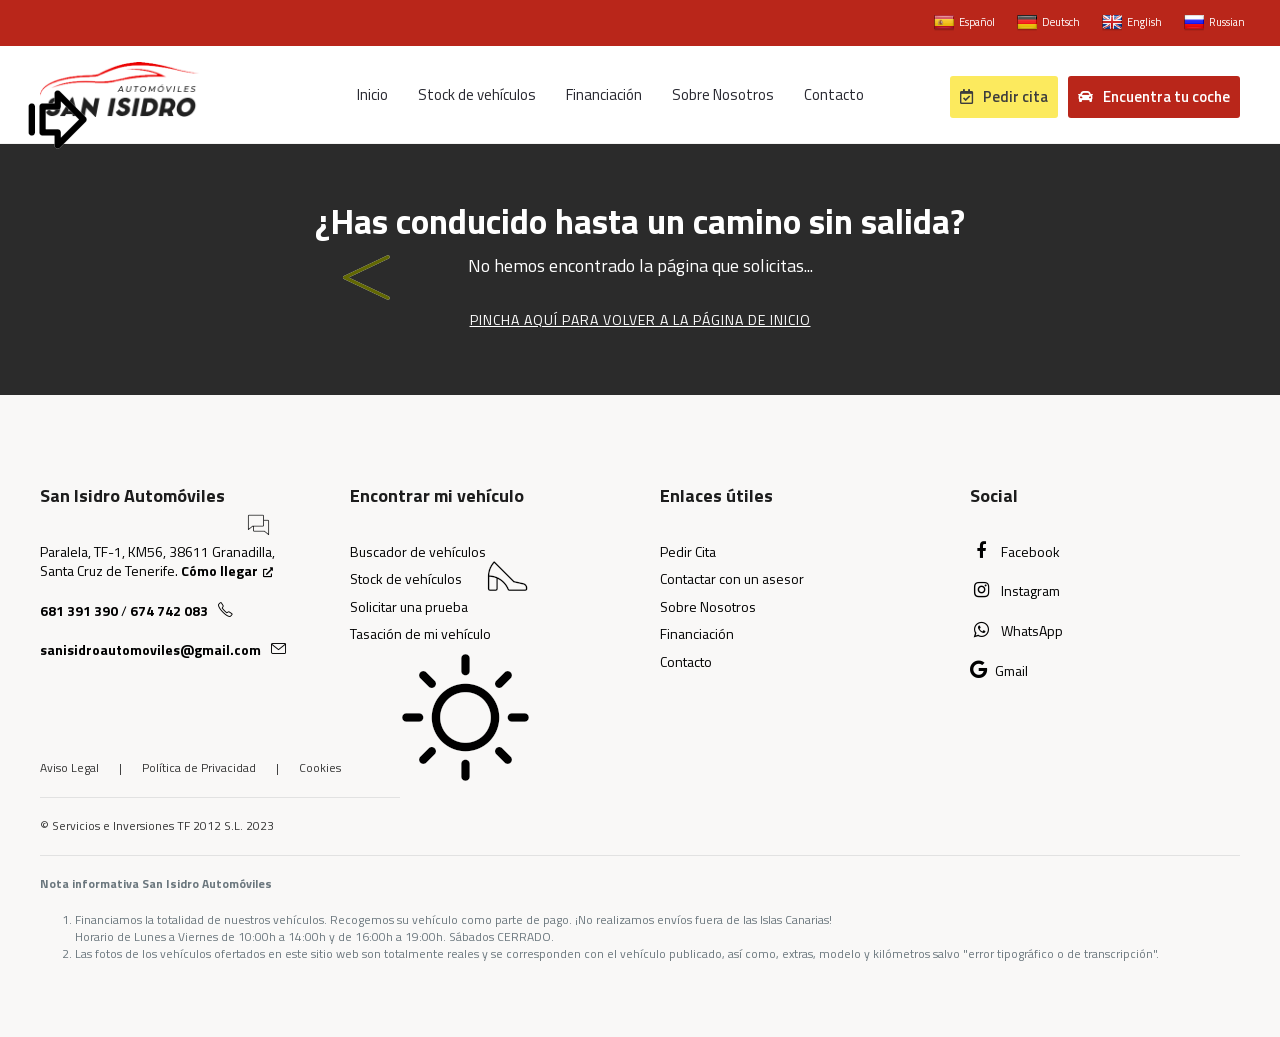 Image resolution: width=1280 pixels, height=1037 pixels. Describe the element at coordinates (367, 277) in the screenshot. I see `go back to the previous screen` at that location.